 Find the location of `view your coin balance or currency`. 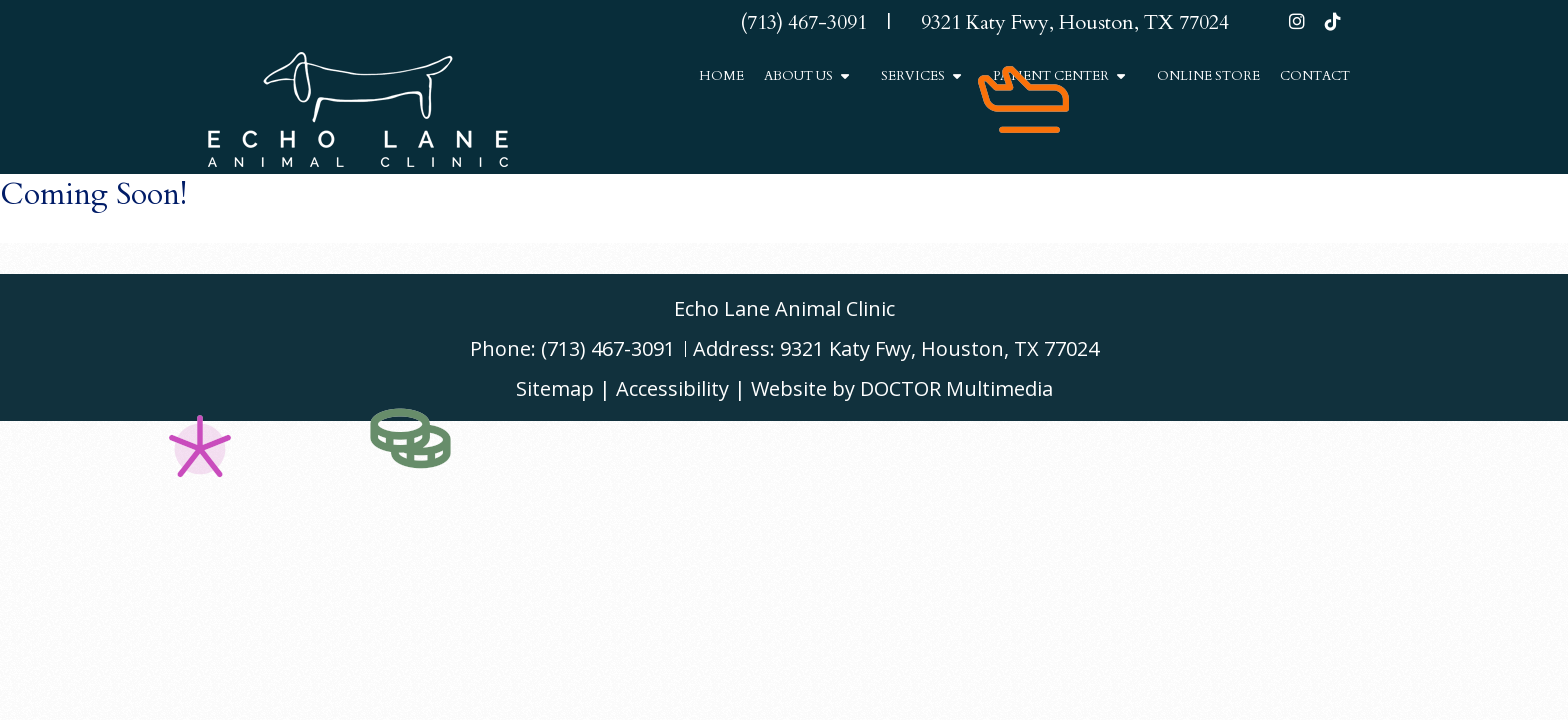

view your coin balance or currency is located at coordinates (410, 438).